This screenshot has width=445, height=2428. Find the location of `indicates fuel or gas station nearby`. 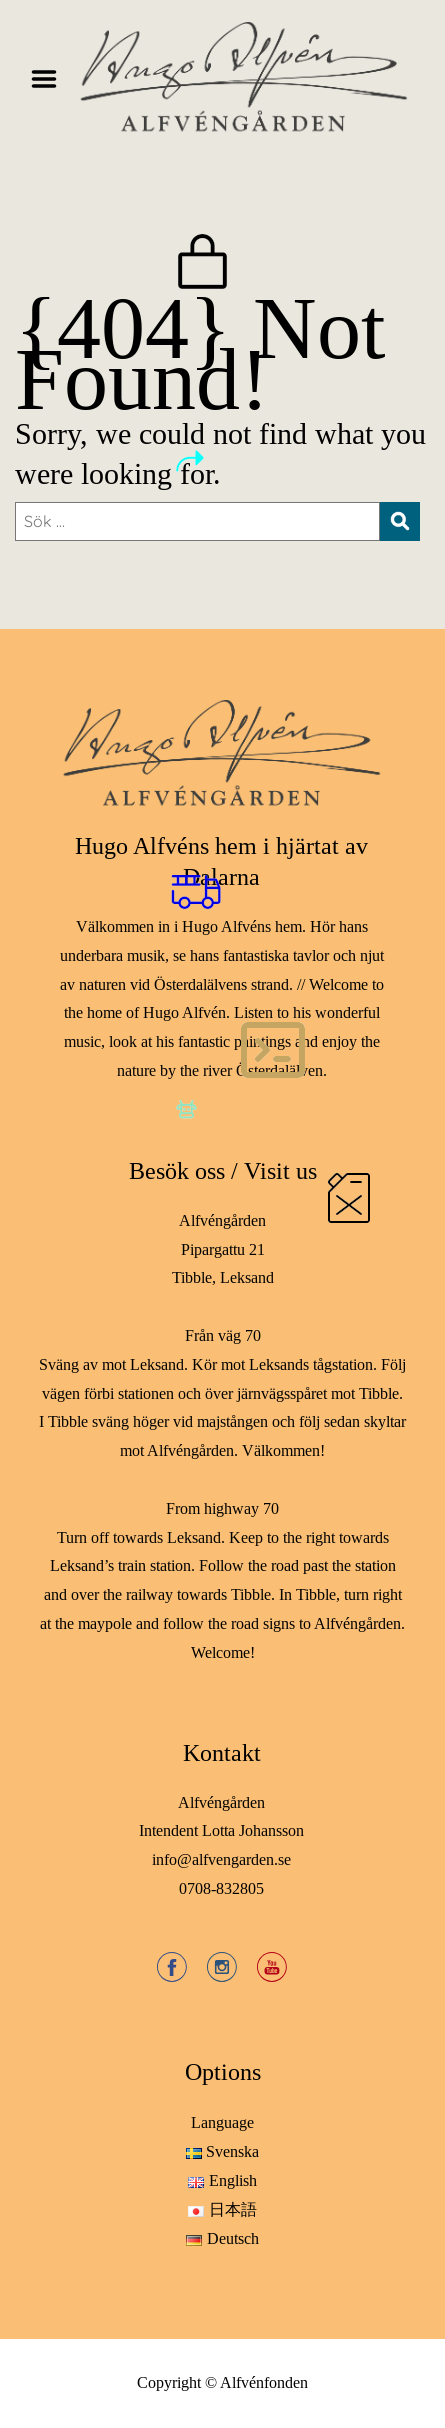

indicates fuel or gas station nearby is located at coordinates (349, 1198).